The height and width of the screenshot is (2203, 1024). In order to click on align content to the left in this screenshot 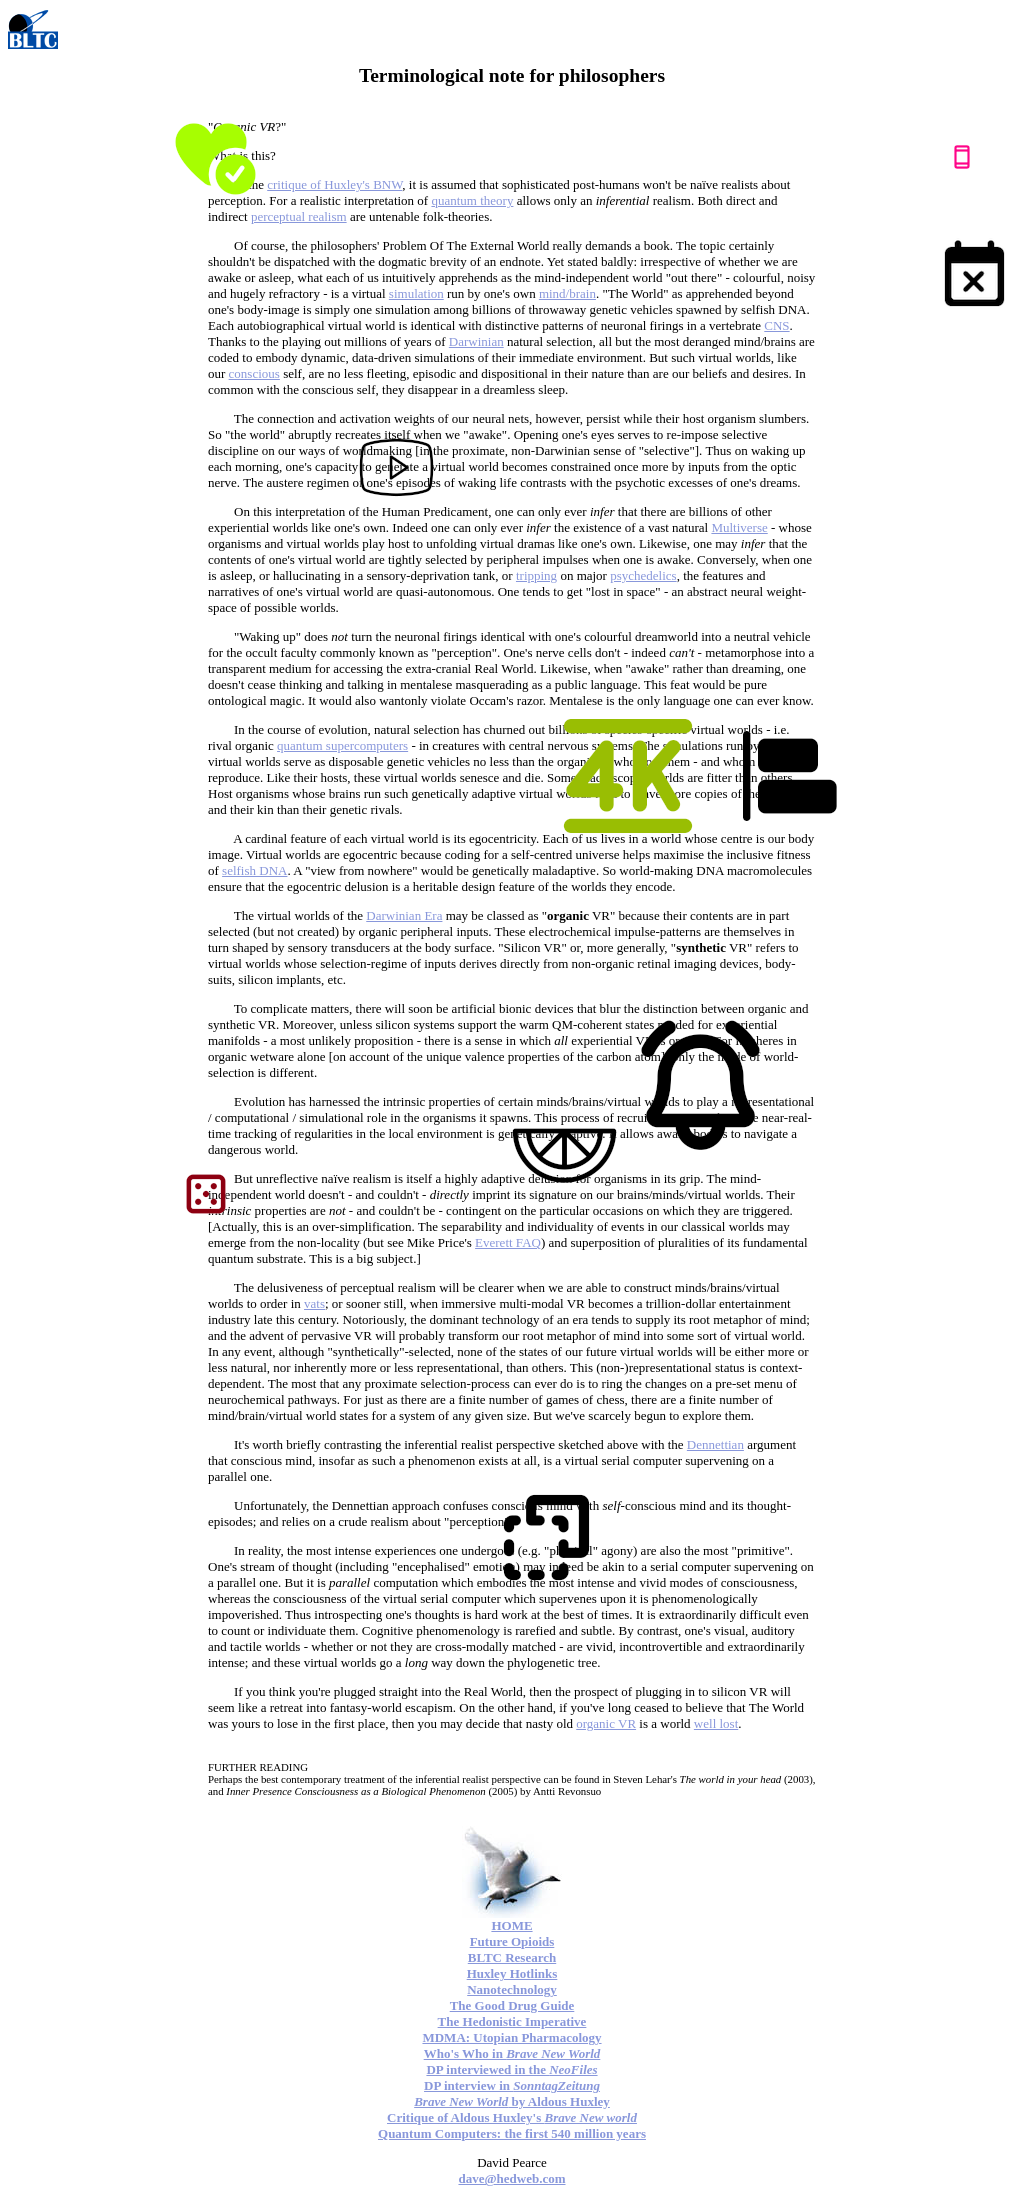, I will do `click(788, 776)`.